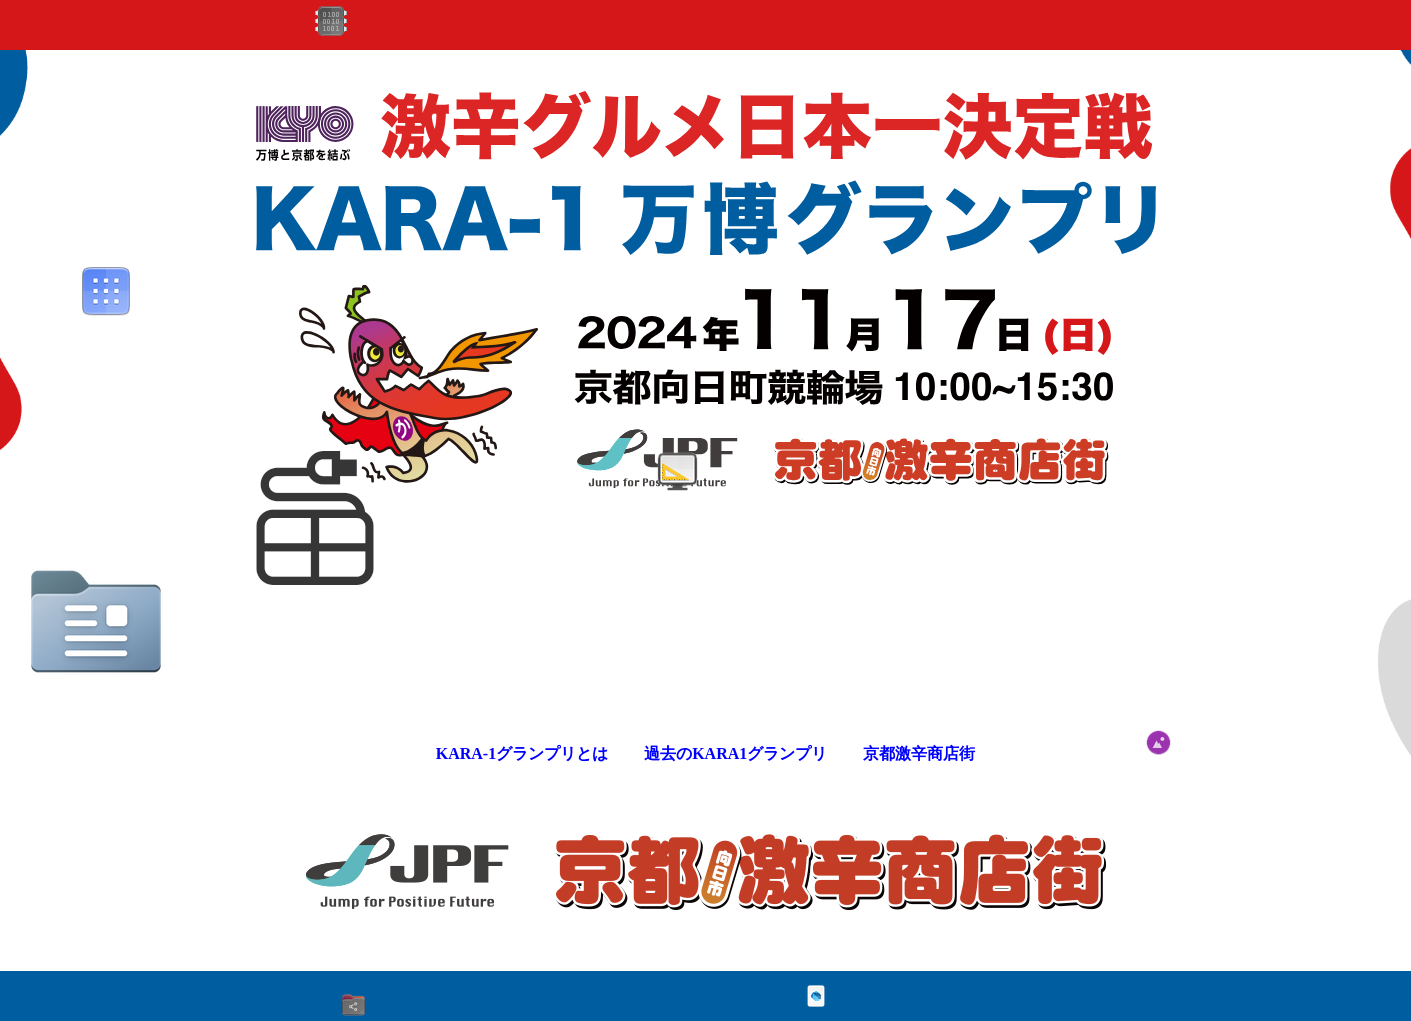 Image resolution: width=1411 pixels, height=1021 pixels. What do you see at coordinates (315, 518) in the screenshot?
I see `connect to a USB hub device` at bounding box center [315, 518].